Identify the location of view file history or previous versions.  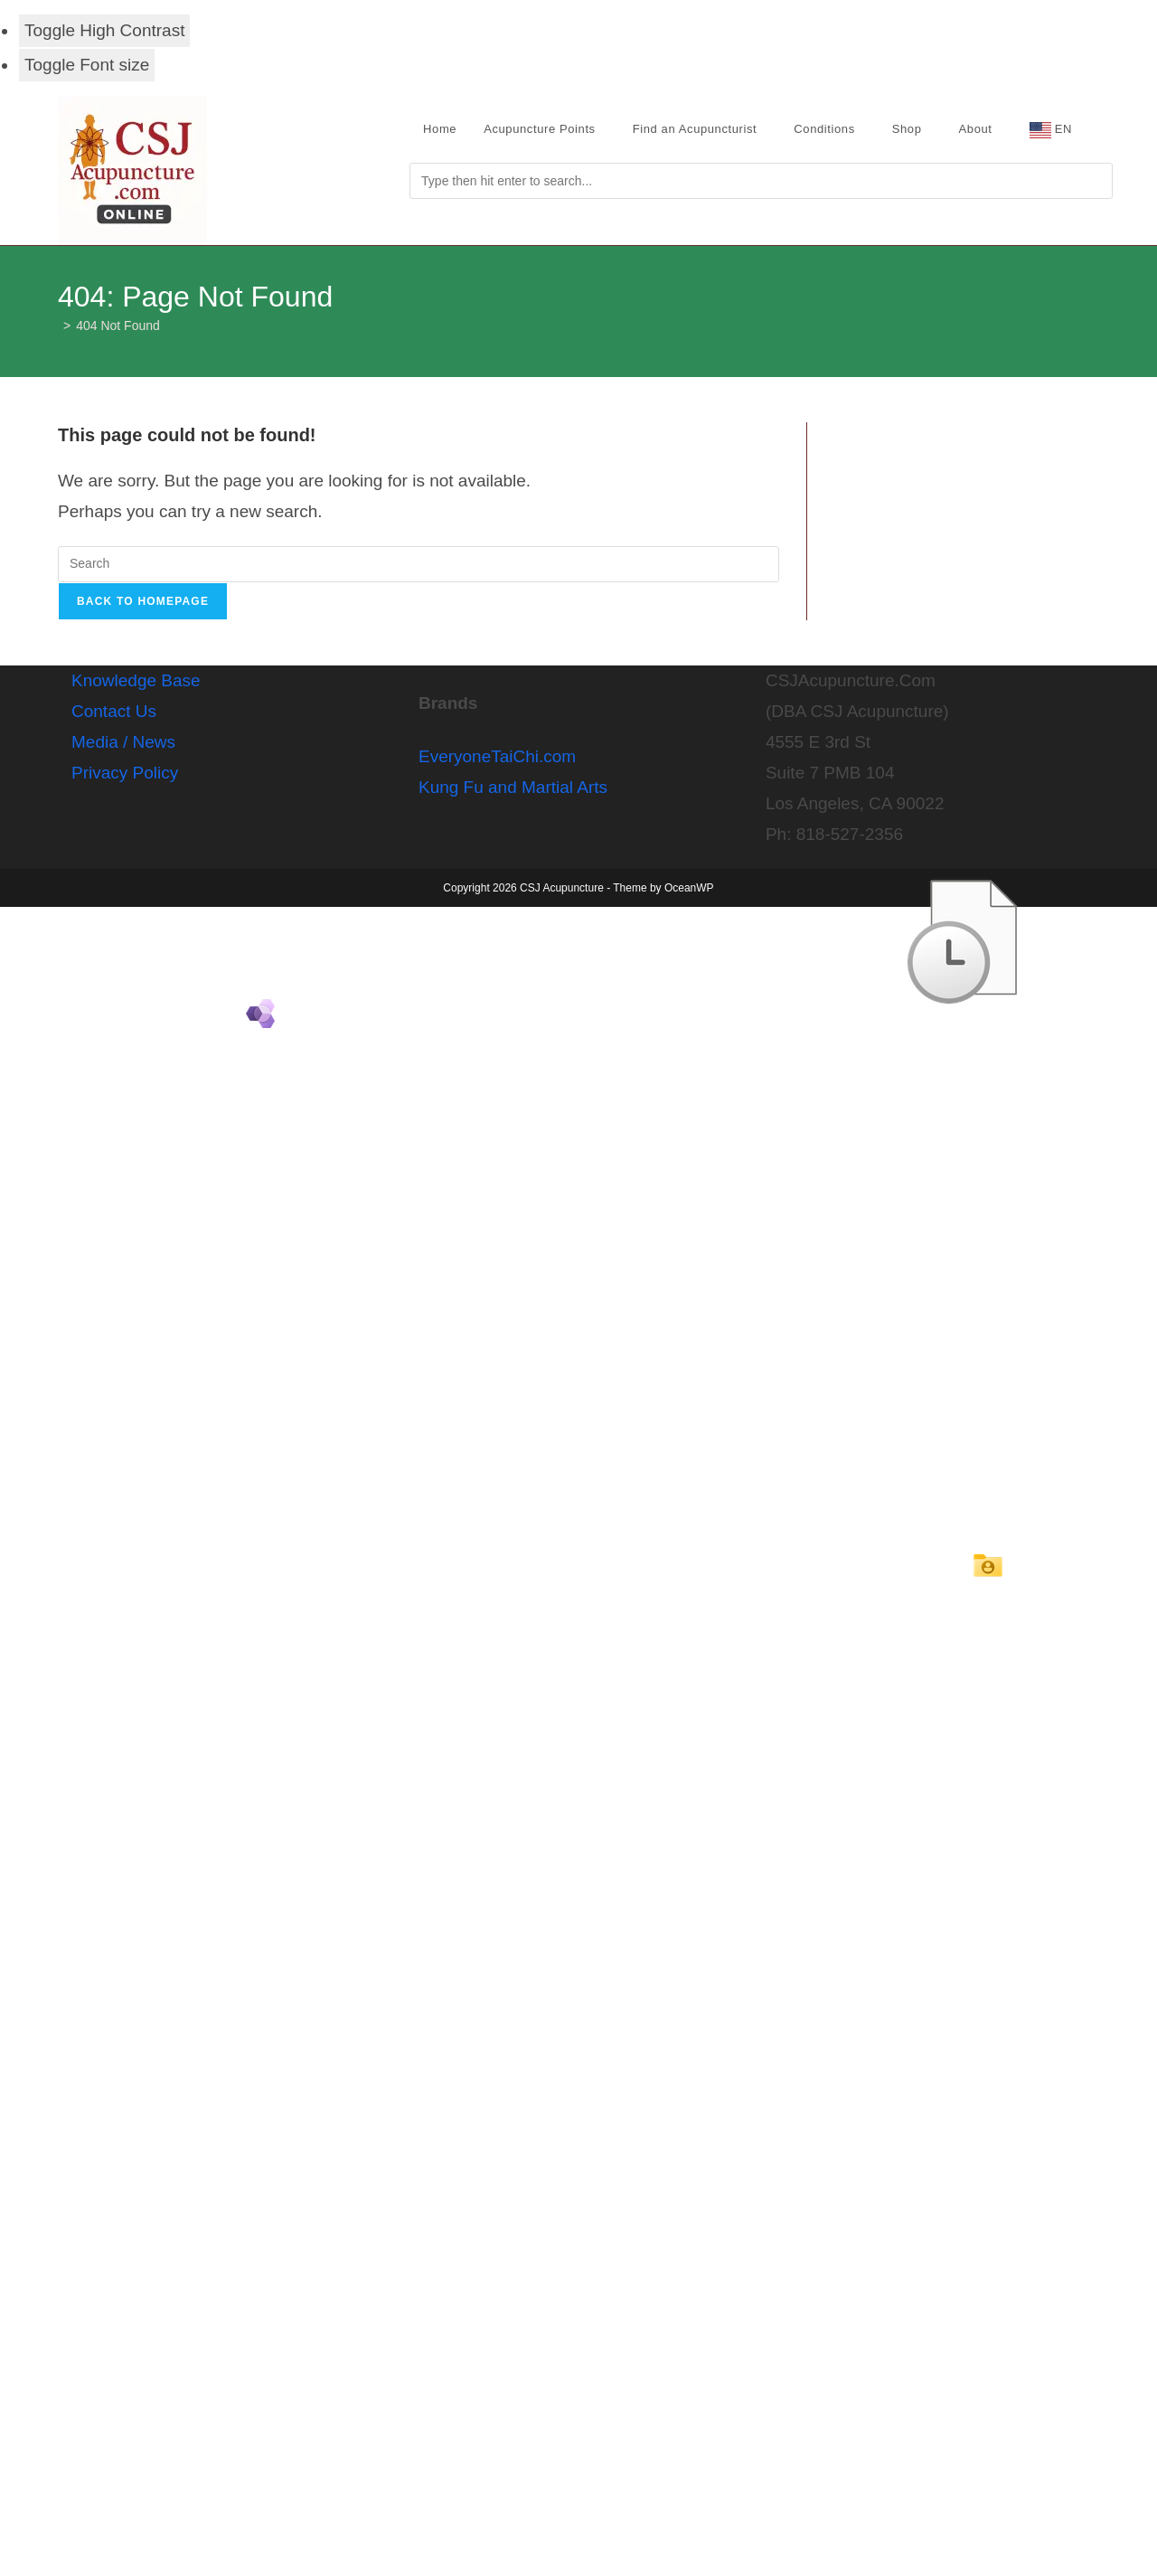
(974, 938).